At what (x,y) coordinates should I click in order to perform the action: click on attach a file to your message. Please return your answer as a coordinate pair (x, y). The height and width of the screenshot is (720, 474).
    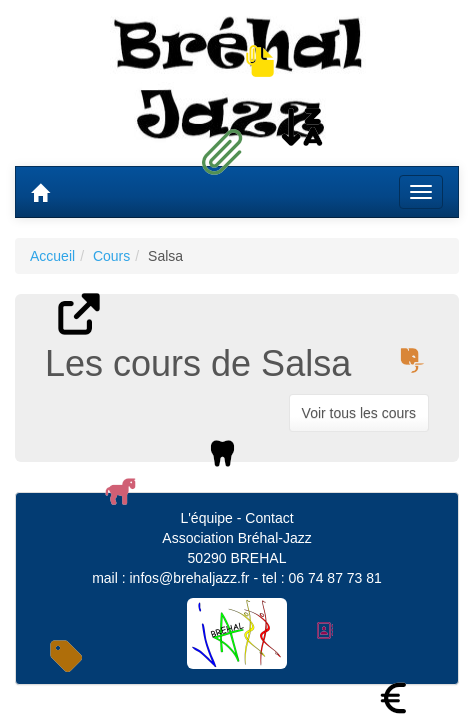
    Looking at the image, I should click on (223, 152).